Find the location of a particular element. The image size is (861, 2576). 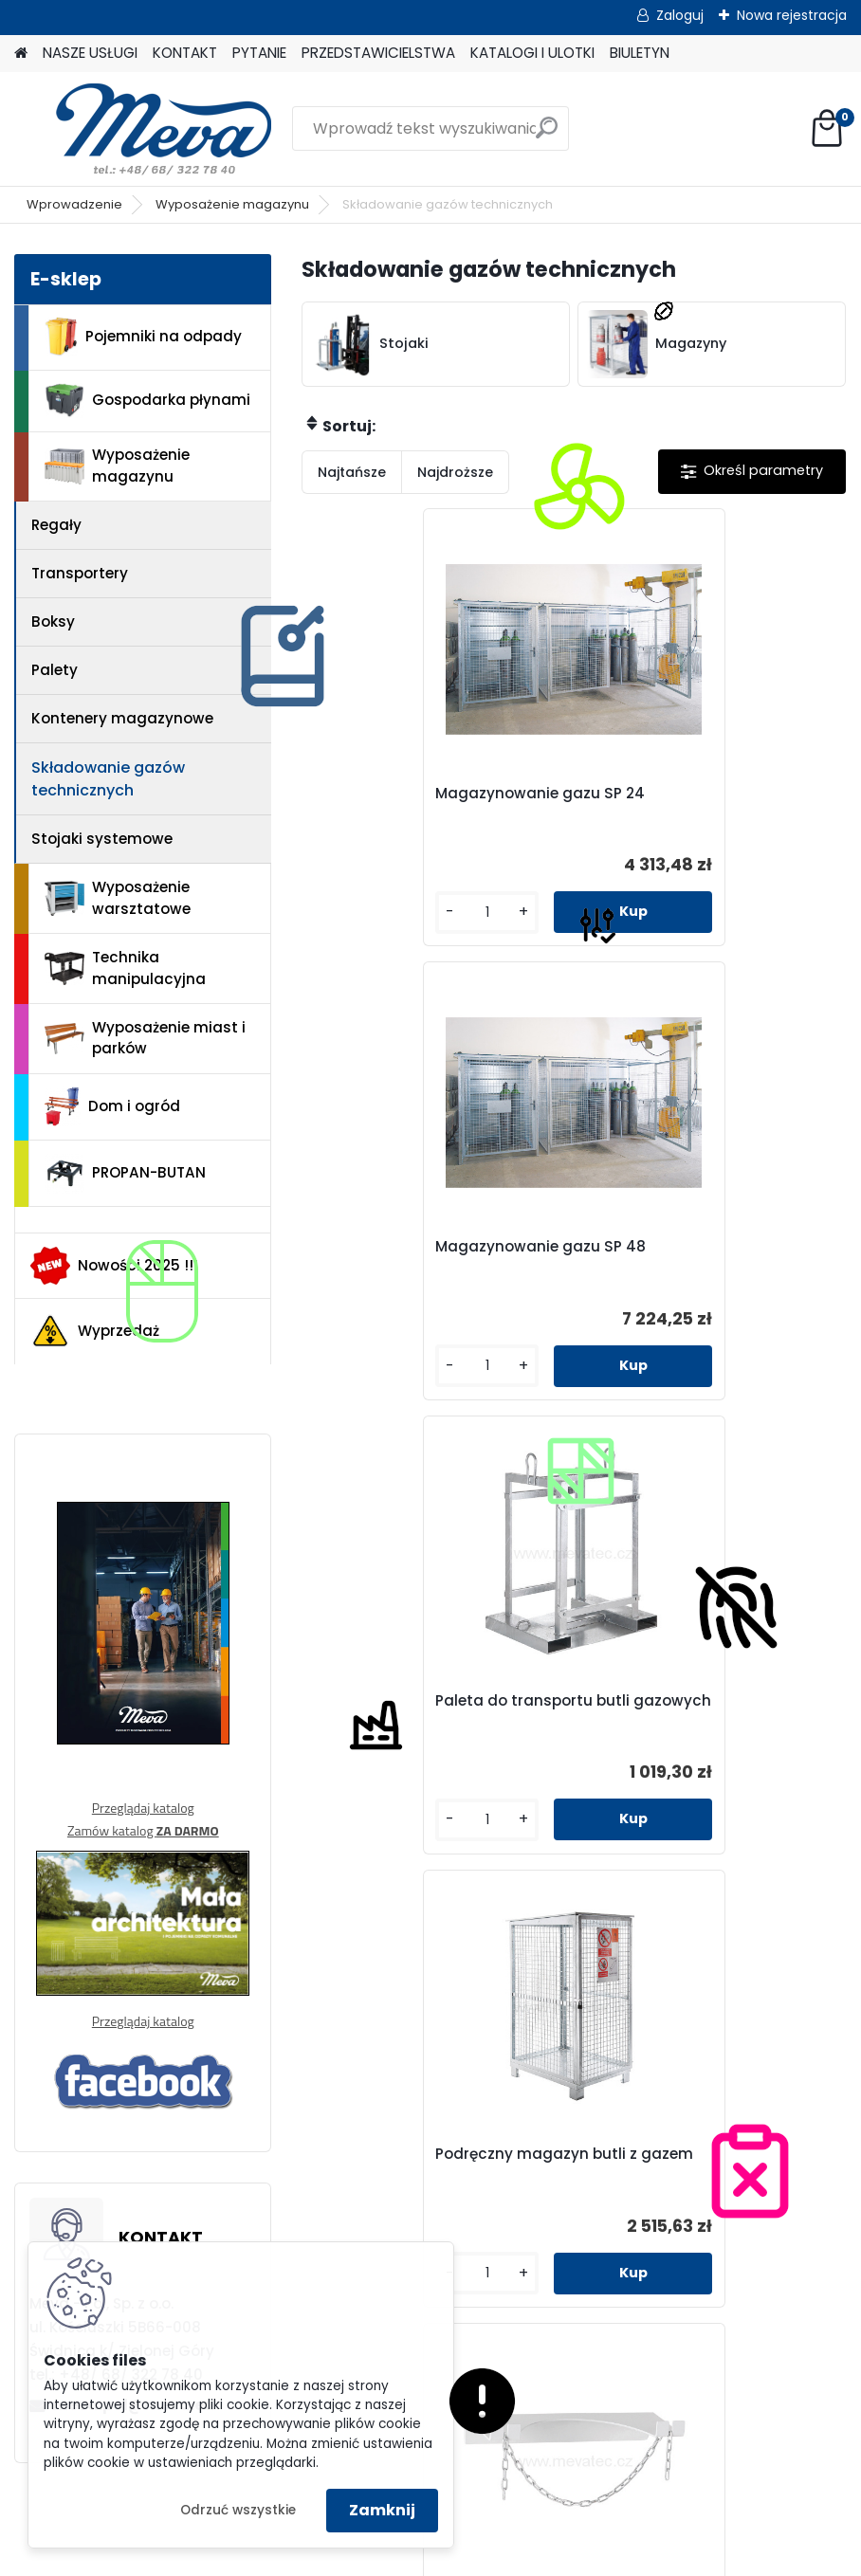

view sports scores and updates is located at coordinates (664, 311).